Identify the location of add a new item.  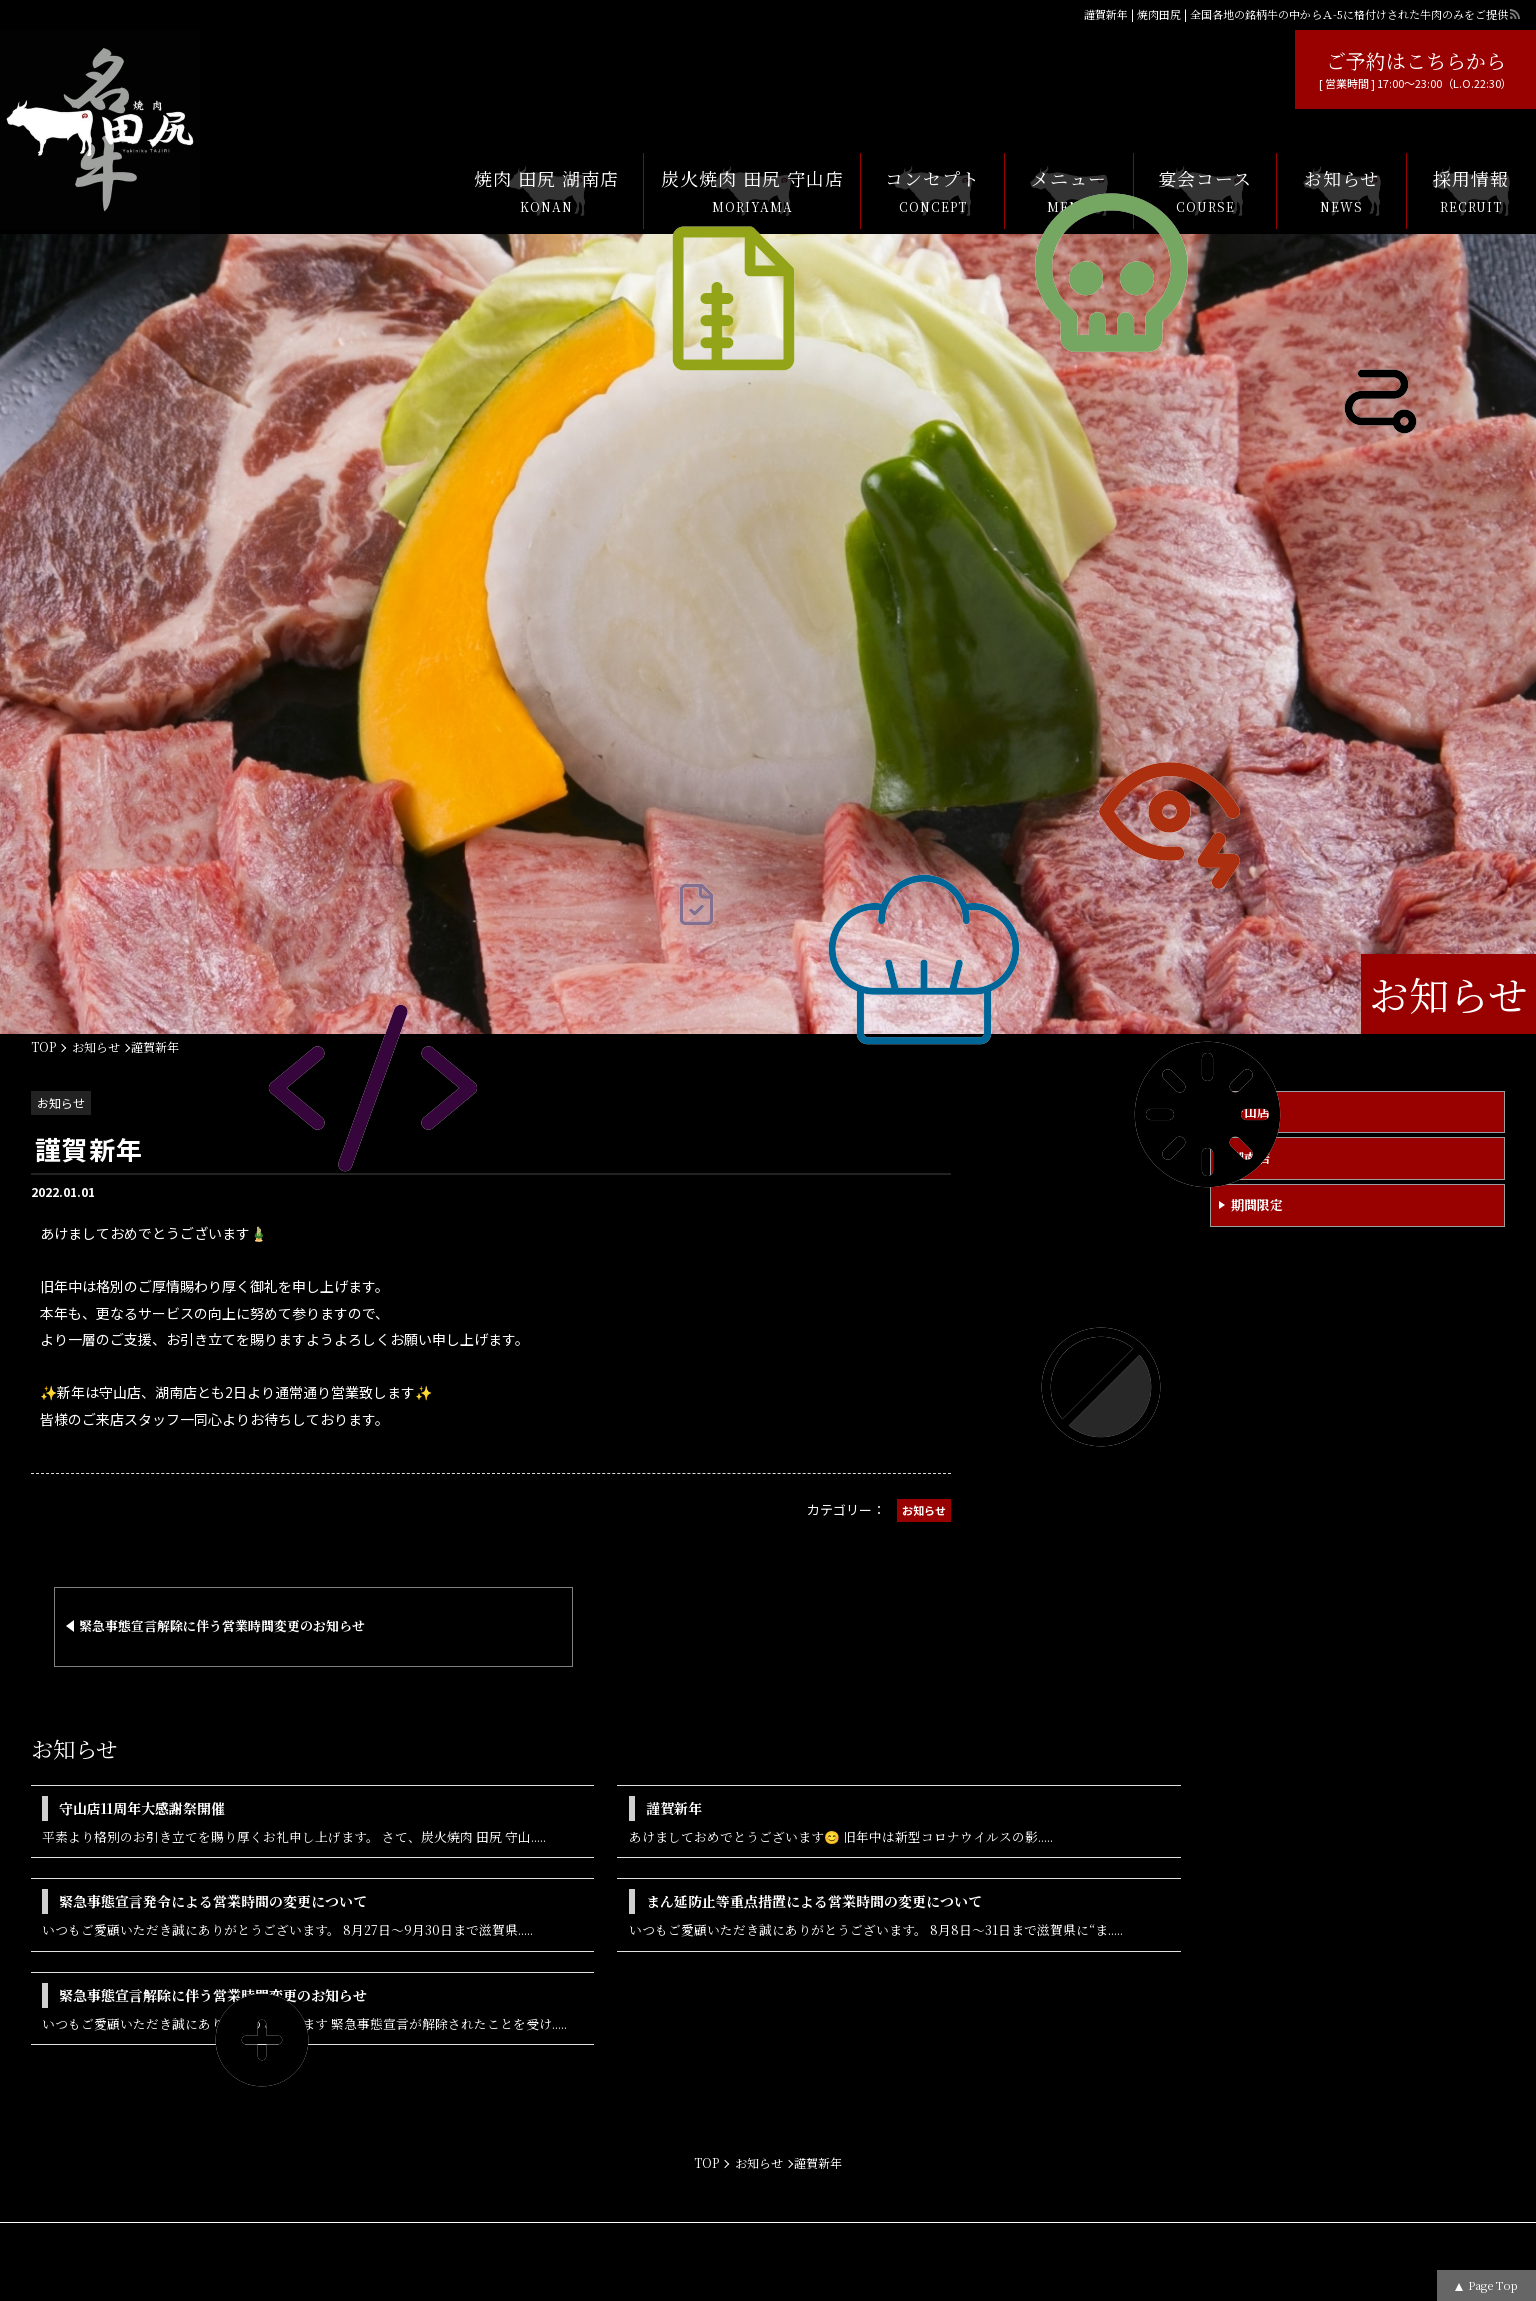
(262, 2040).